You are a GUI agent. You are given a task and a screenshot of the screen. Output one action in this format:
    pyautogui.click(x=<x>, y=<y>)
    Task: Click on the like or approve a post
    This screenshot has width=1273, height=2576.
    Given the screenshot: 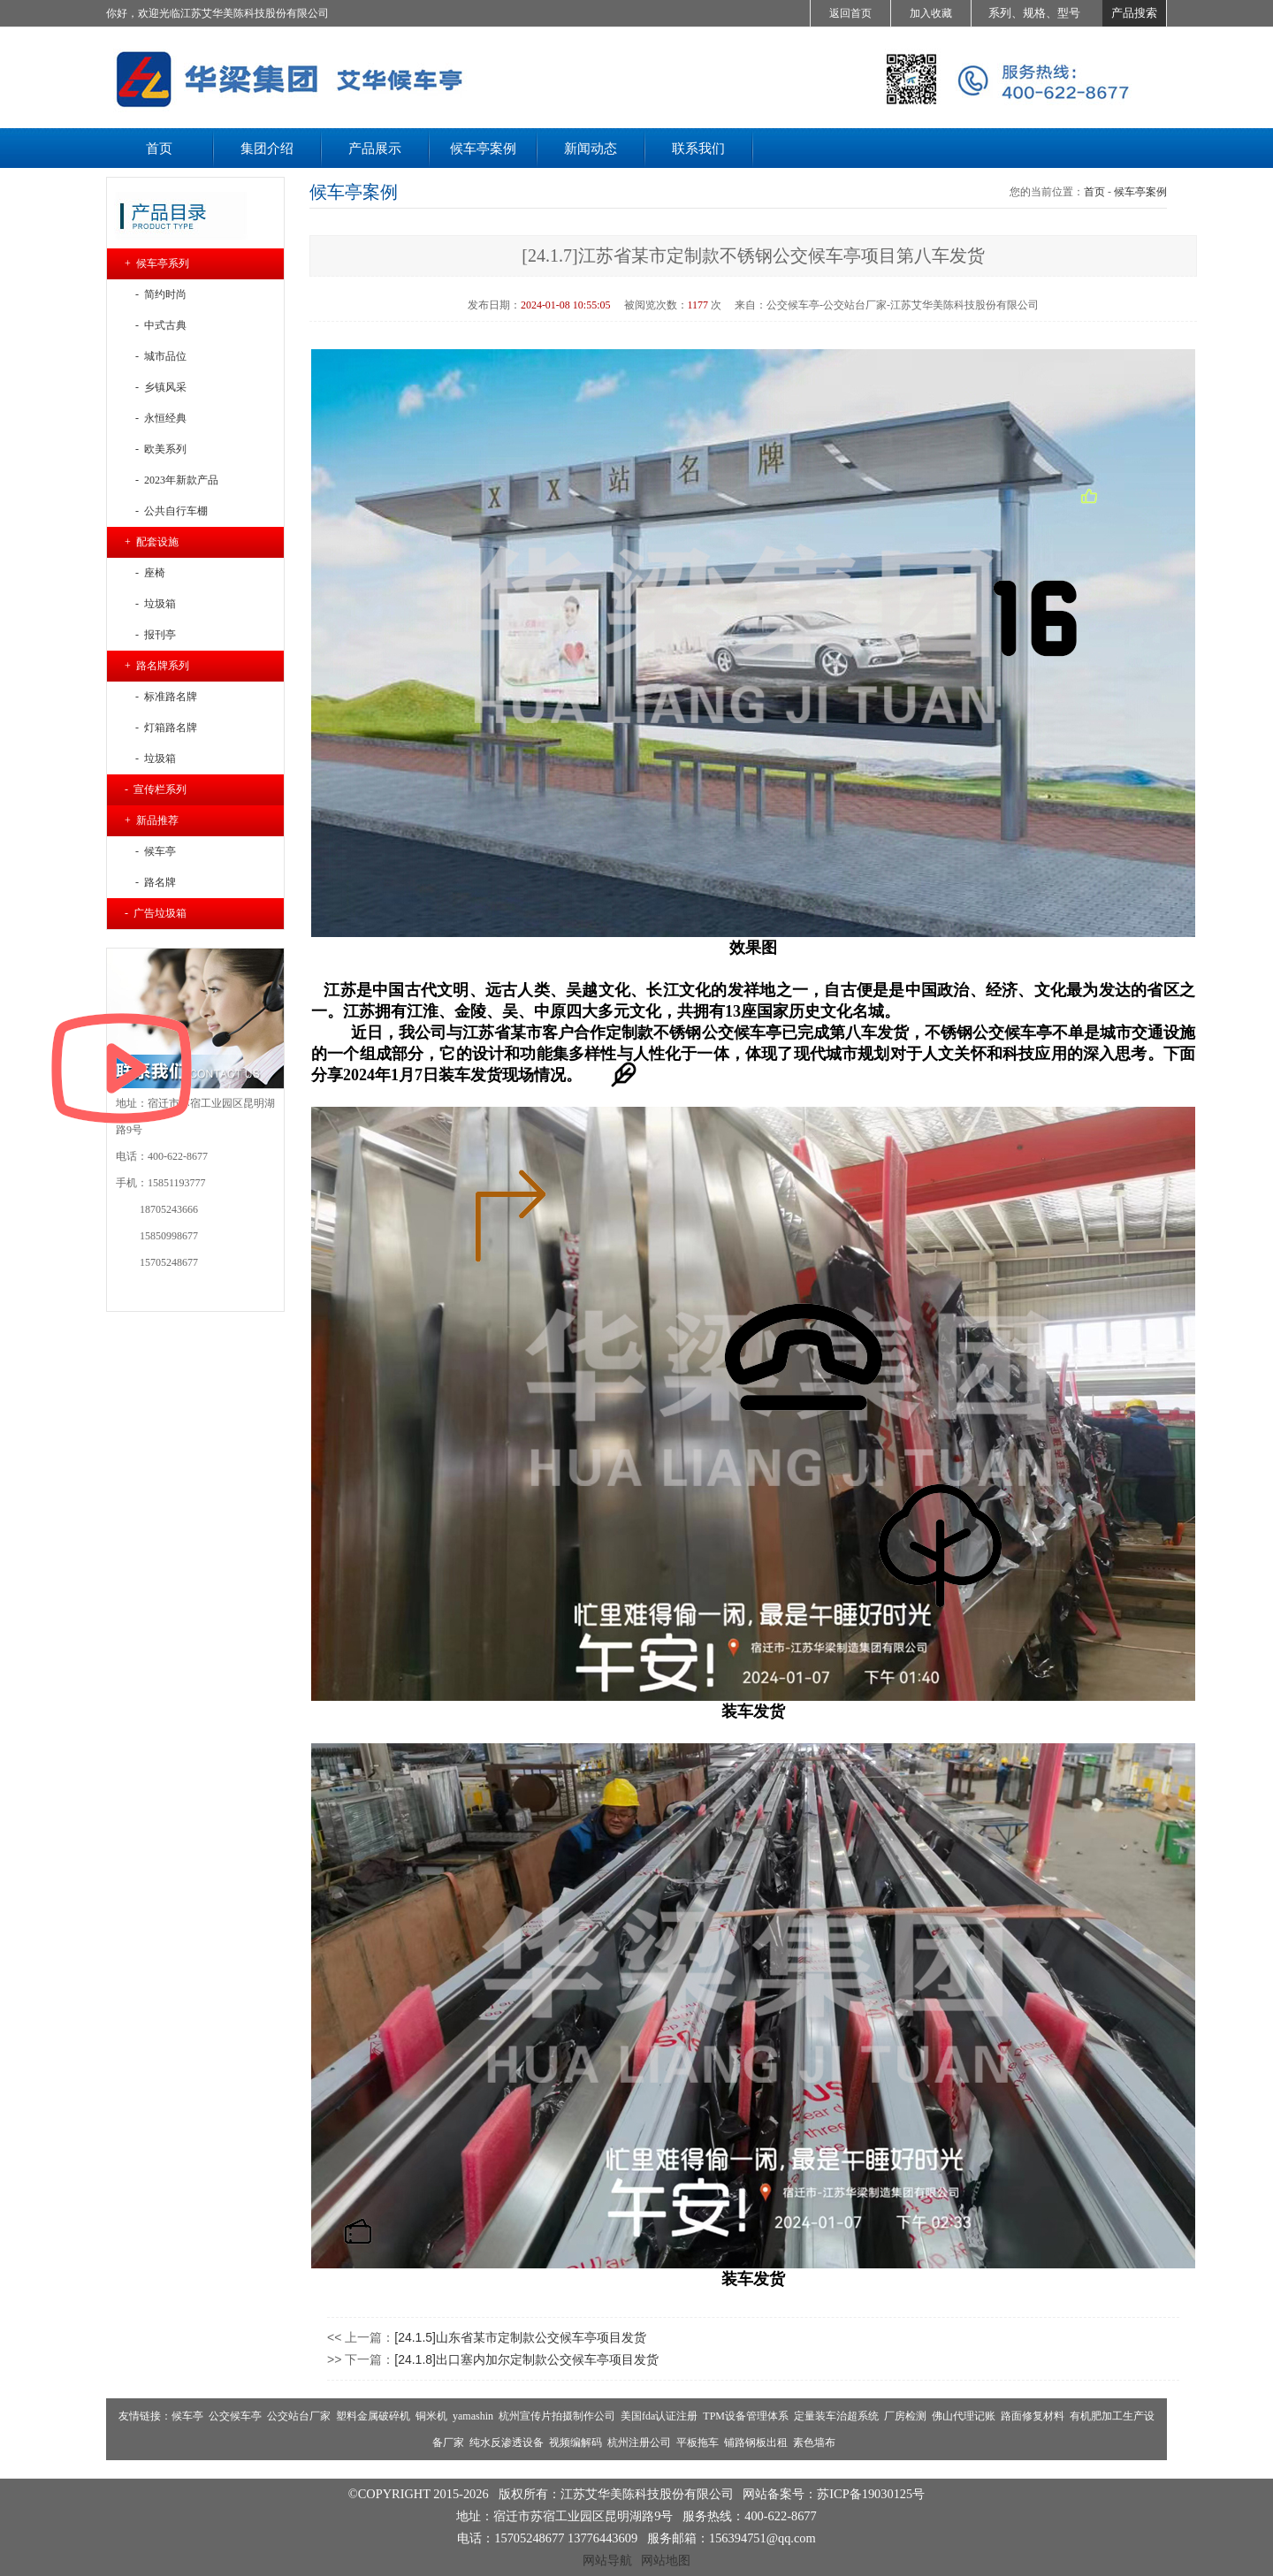 What is the action you would take?
    pyautogui.click(x=1089, y=497)
    